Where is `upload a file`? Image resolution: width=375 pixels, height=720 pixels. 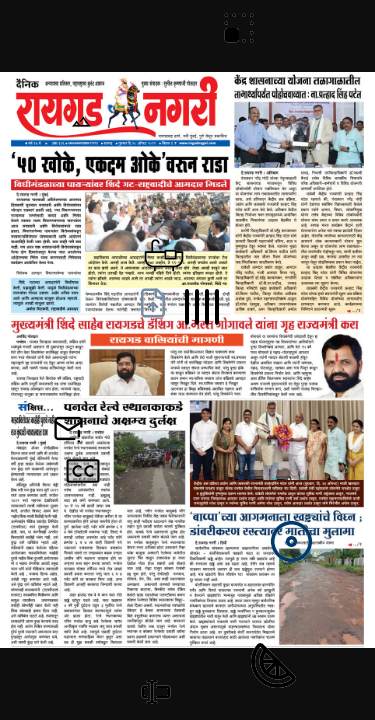
upload a file is located at coordinates (153, 303).